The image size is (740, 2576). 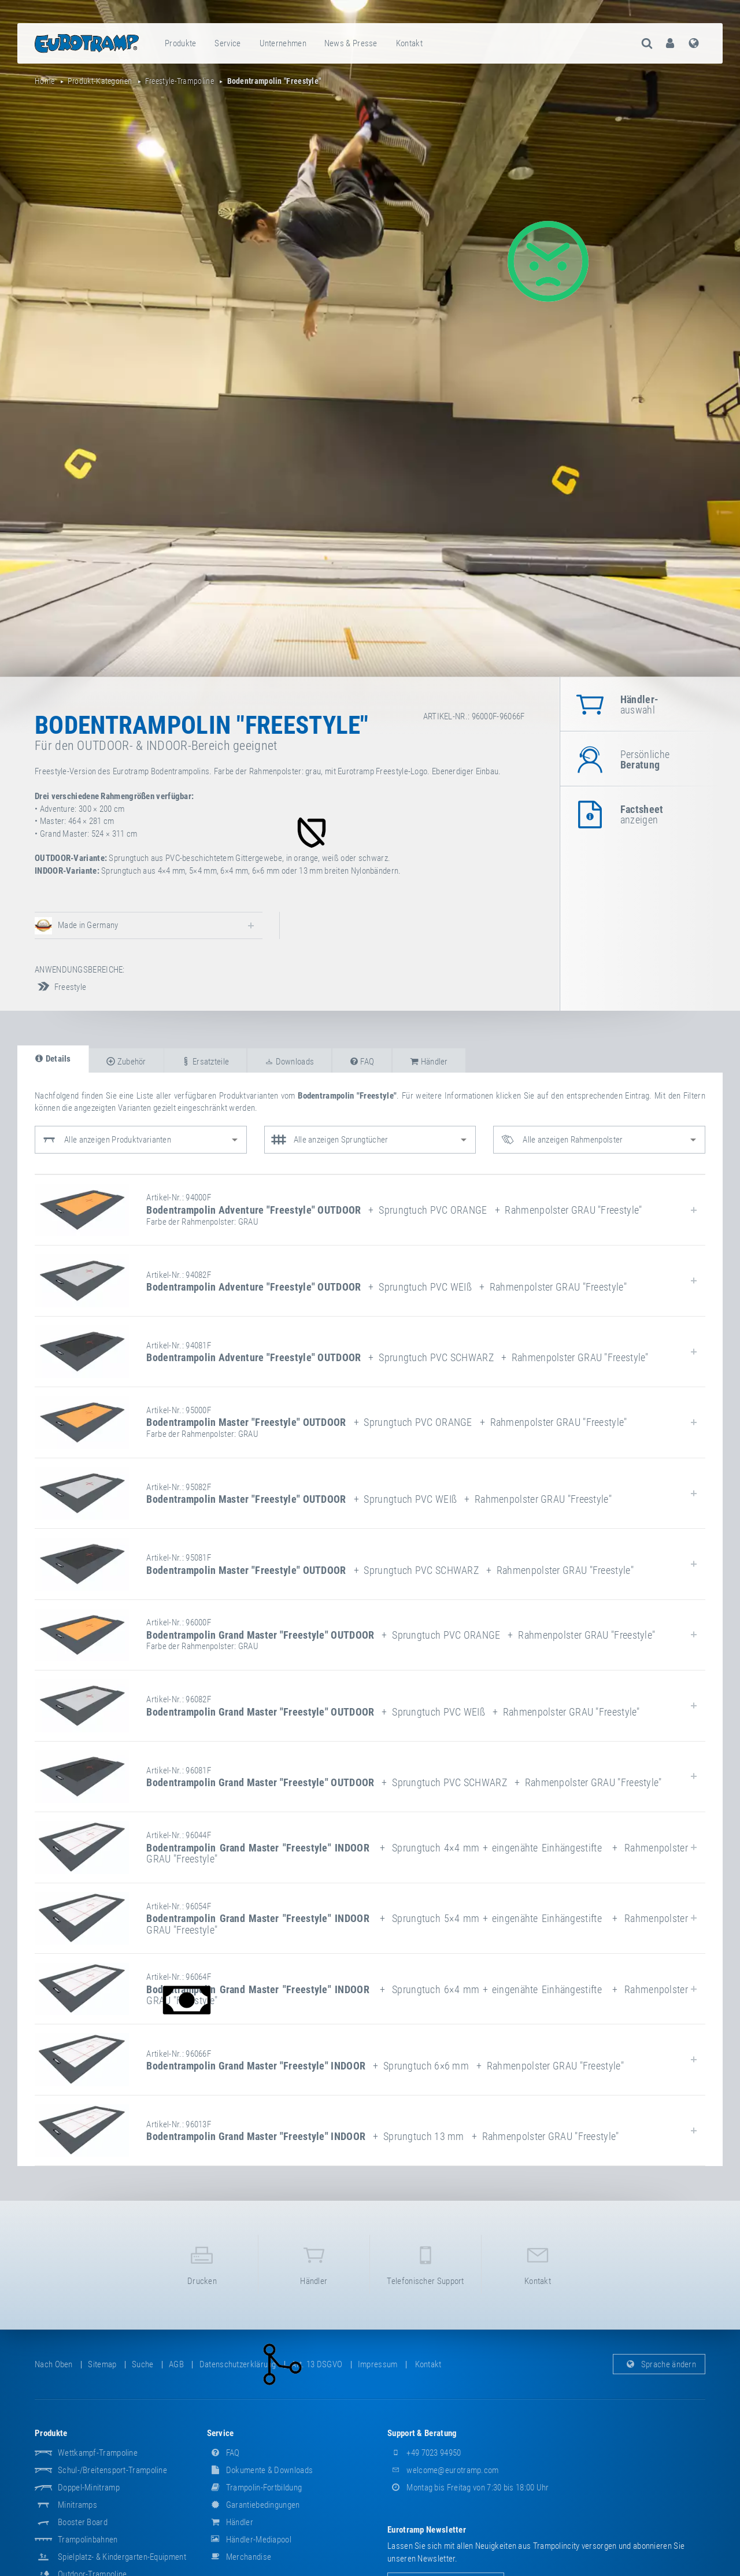 What do you see at coordinates (548, 261) in the screenshot?
I see `react with anger to a post or message` at bounding box center [548, 261].